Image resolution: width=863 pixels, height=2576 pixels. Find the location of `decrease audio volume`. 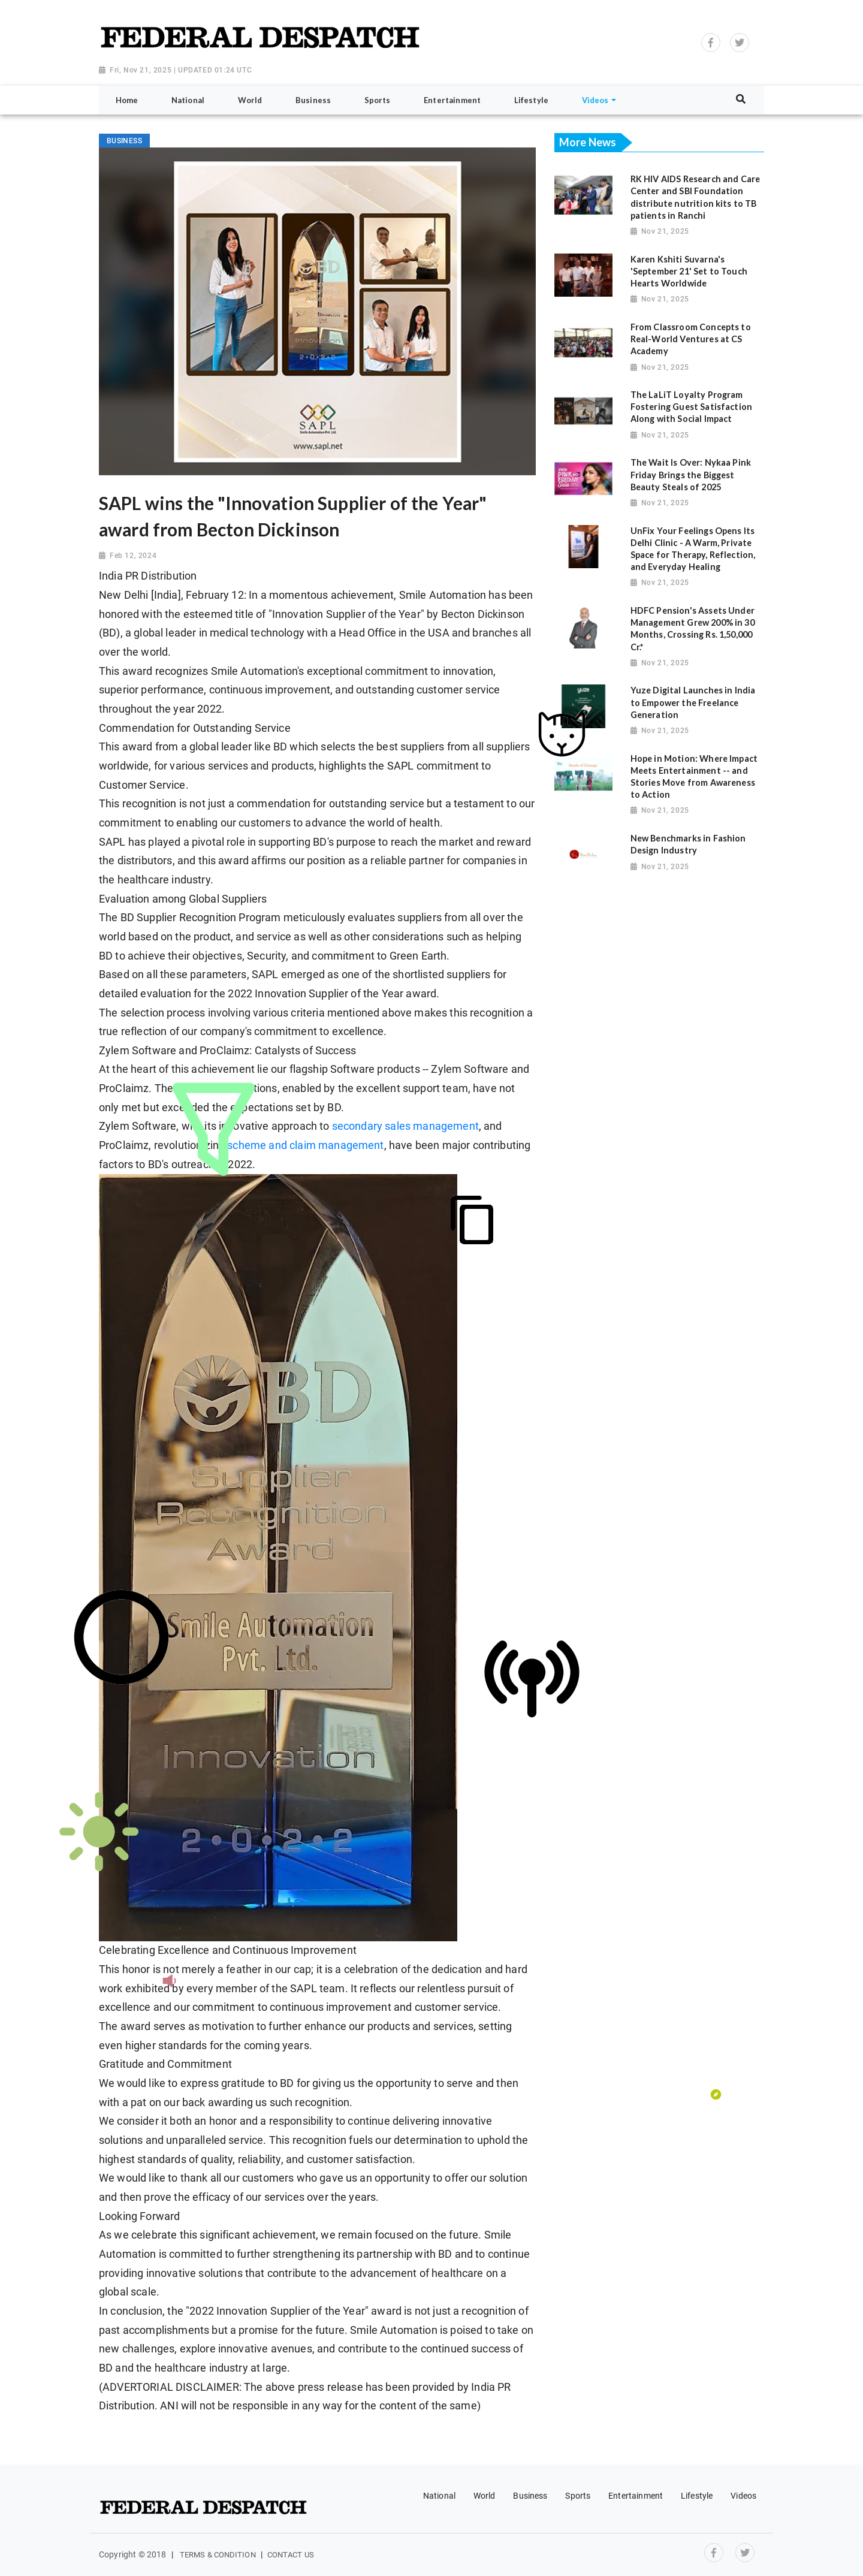

decrease audio volume is located at coordinates (169, 1981).